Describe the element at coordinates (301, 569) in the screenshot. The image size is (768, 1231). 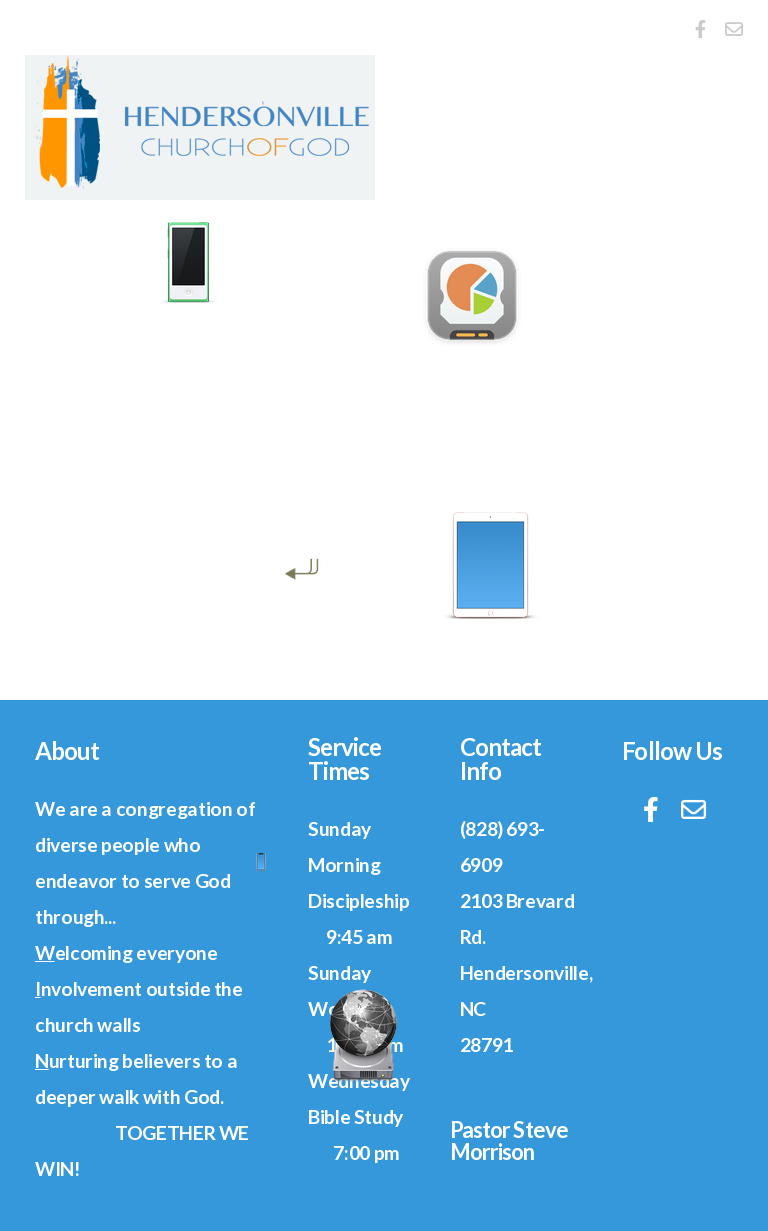
I see `reply to all recipients of an email` at that location.